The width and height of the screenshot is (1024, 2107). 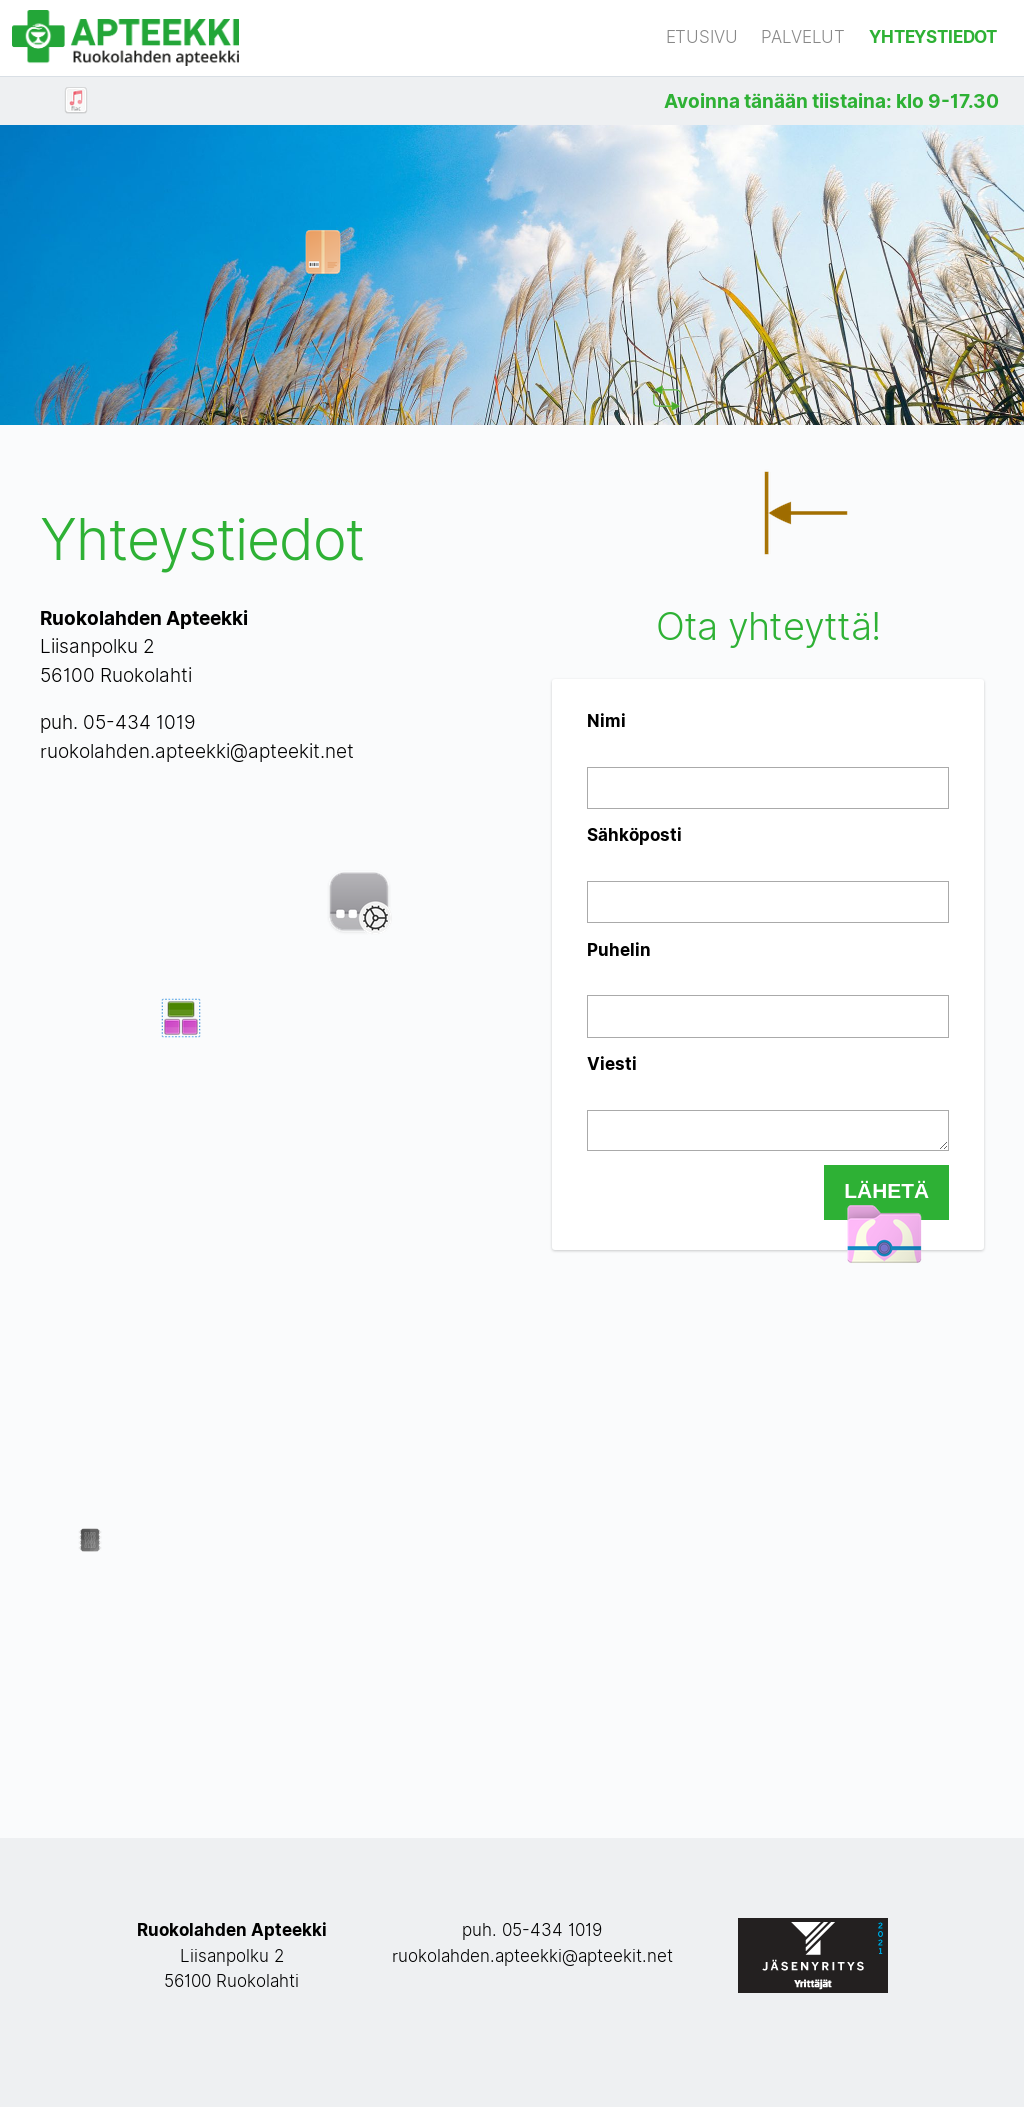 What do you see at coordinates (323, 252) in the screenshot?
I see `open a compressed archive file` at bounding box center [323, 252].